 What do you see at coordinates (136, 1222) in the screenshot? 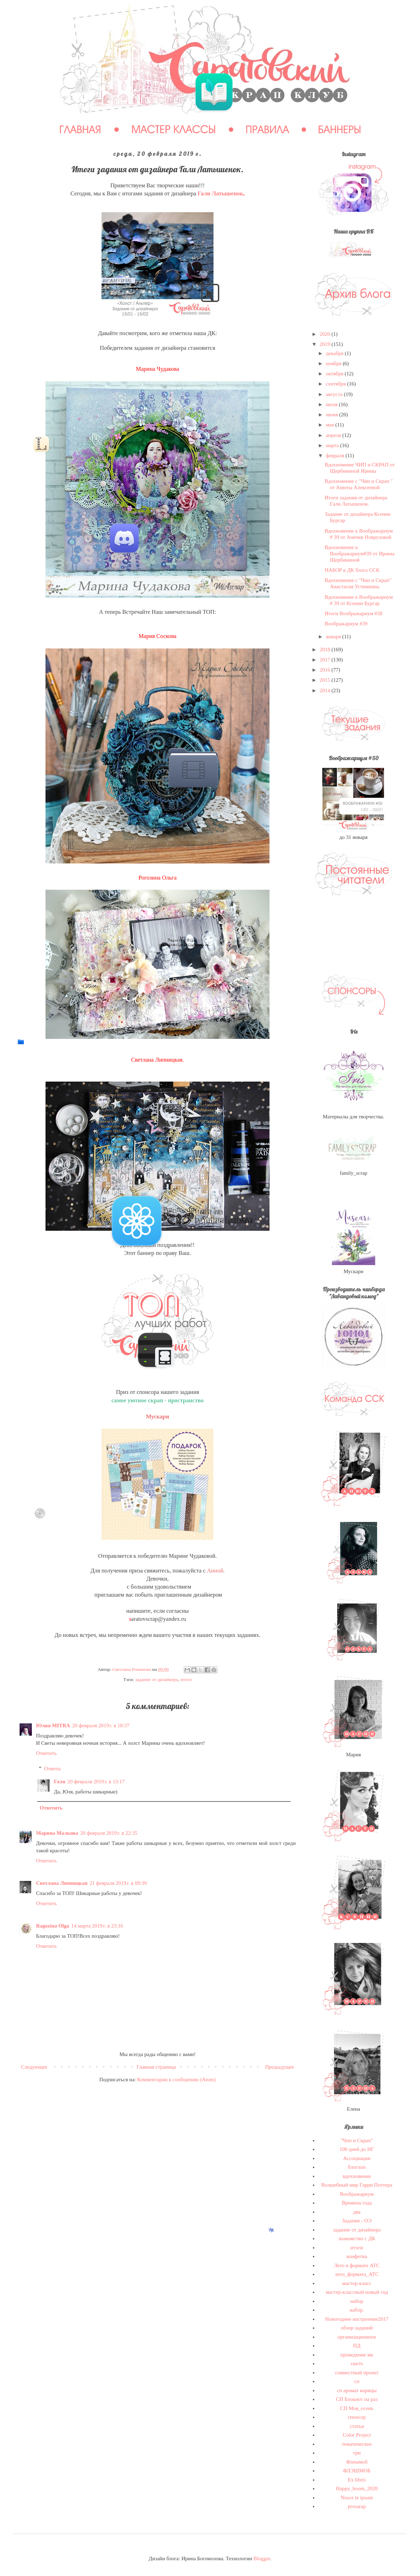
I see `open graphics application settings` at bounding box center [136, 1222].